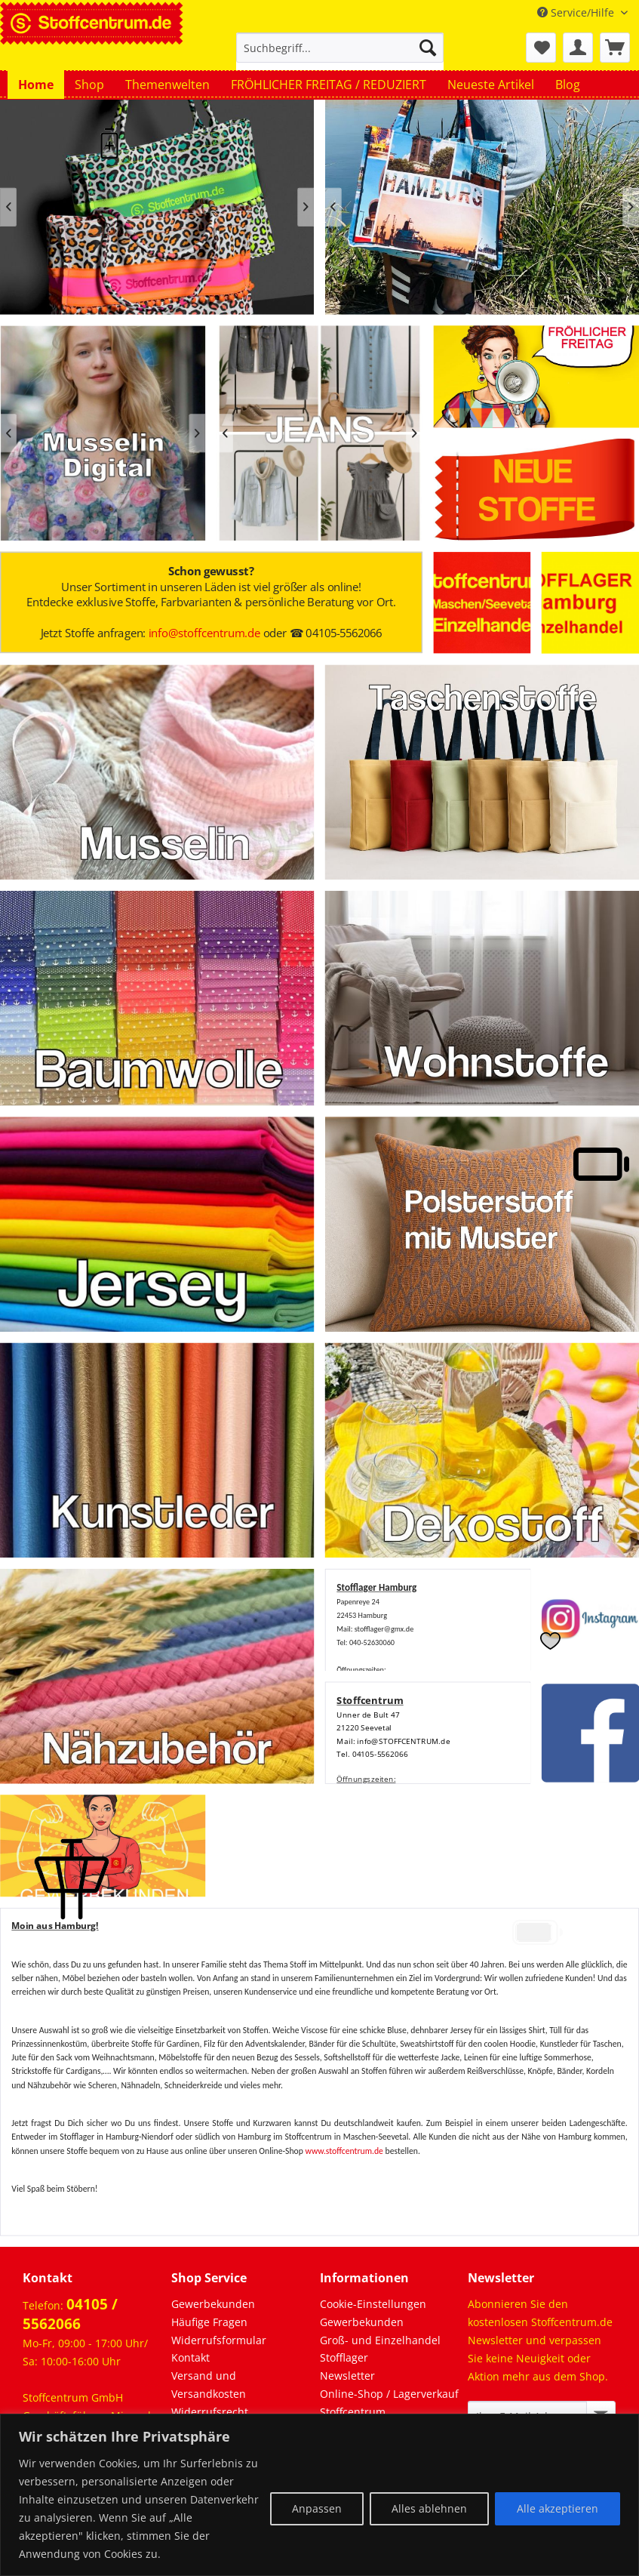 Image resolution: width=639 pixels, height=2576 pixels. Describe the element at coordinates (537, 1932) in the screenshot. I see `indicates battery is at 90% charge` at that location.